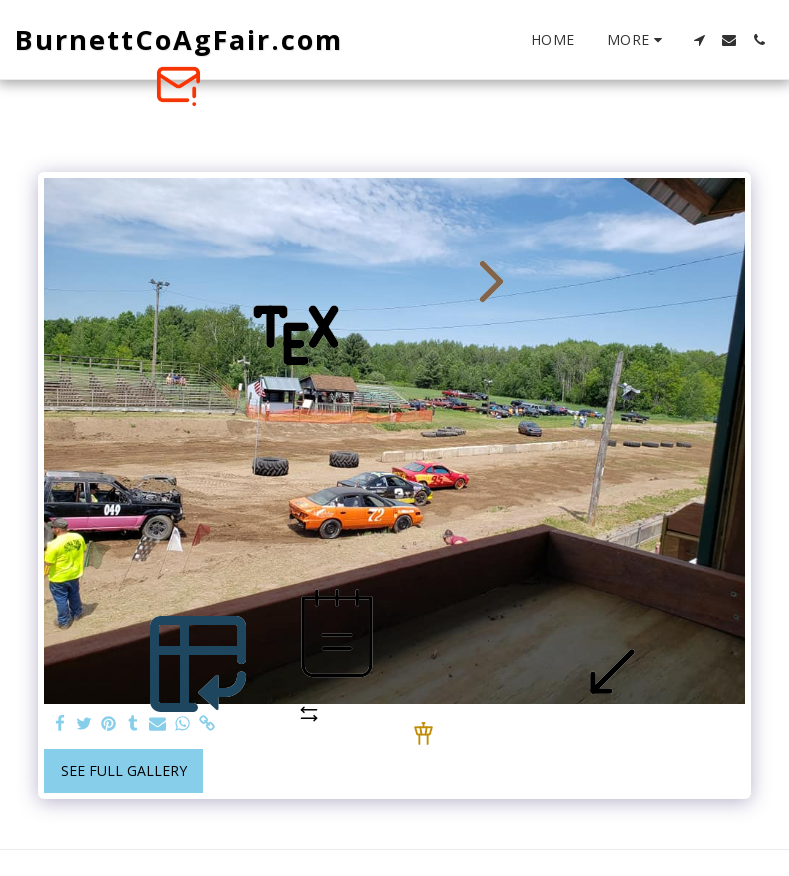 The height and width of the screenshot is (876, 789). What do you see at coordinates (296, 331) in the screenshot?
I see `format document using TeX typesetting` at bounding box center [296, 331].